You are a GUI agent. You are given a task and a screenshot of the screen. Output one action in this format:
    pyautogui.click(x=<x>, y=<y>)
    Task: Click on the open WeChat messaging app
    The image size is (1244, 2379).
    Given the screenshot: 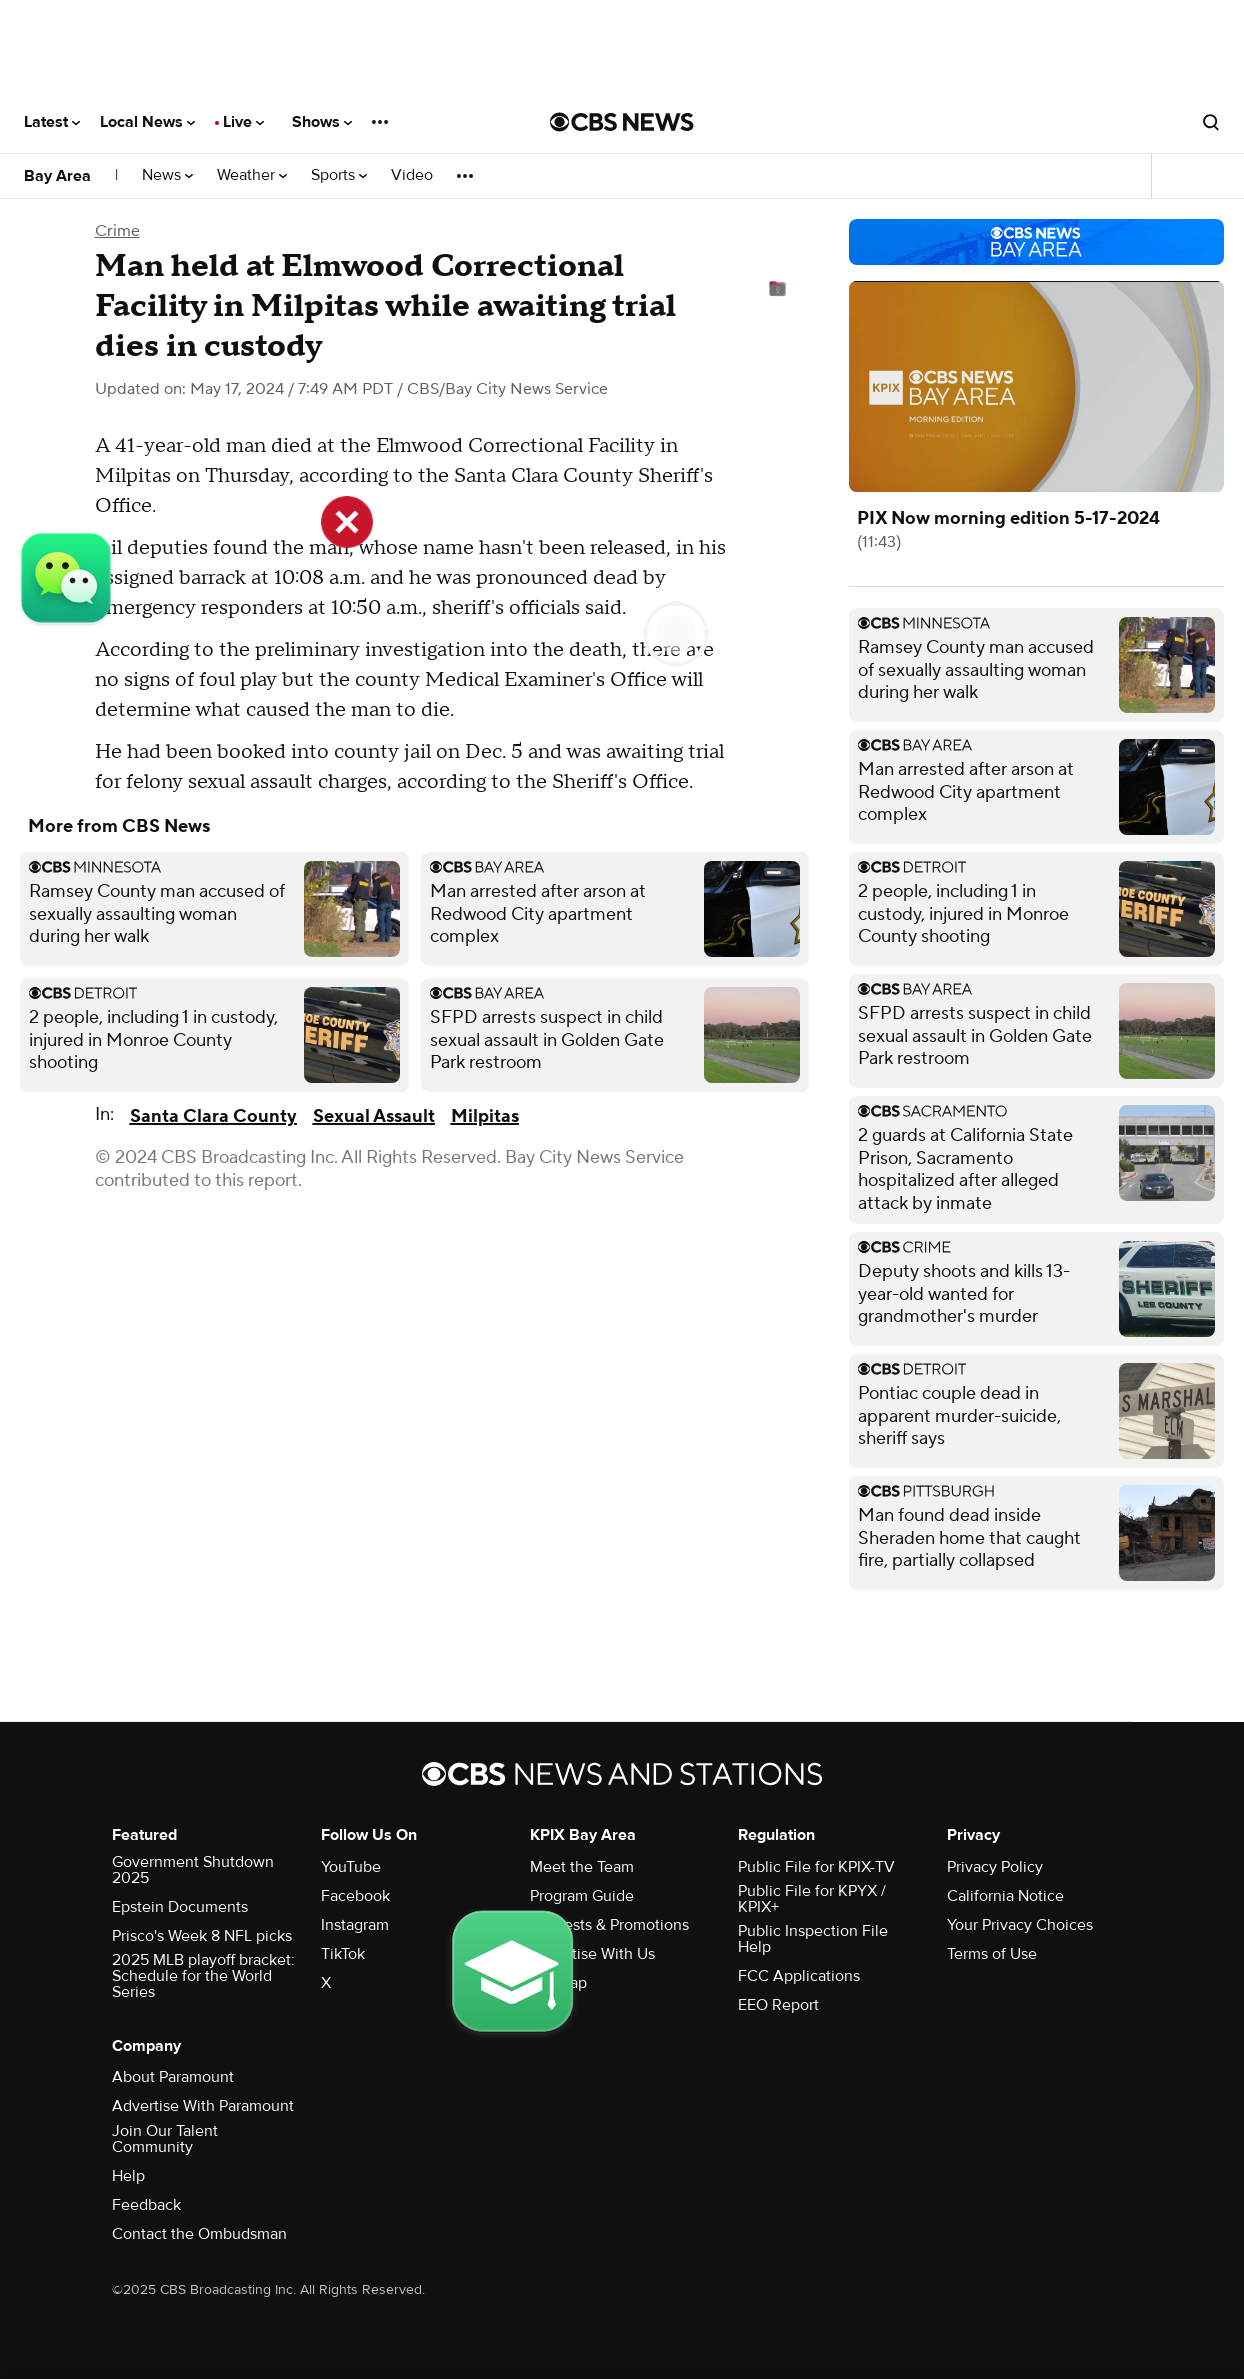 What is the action you would take?
    pyautogui.click(x=66, y=578)
    